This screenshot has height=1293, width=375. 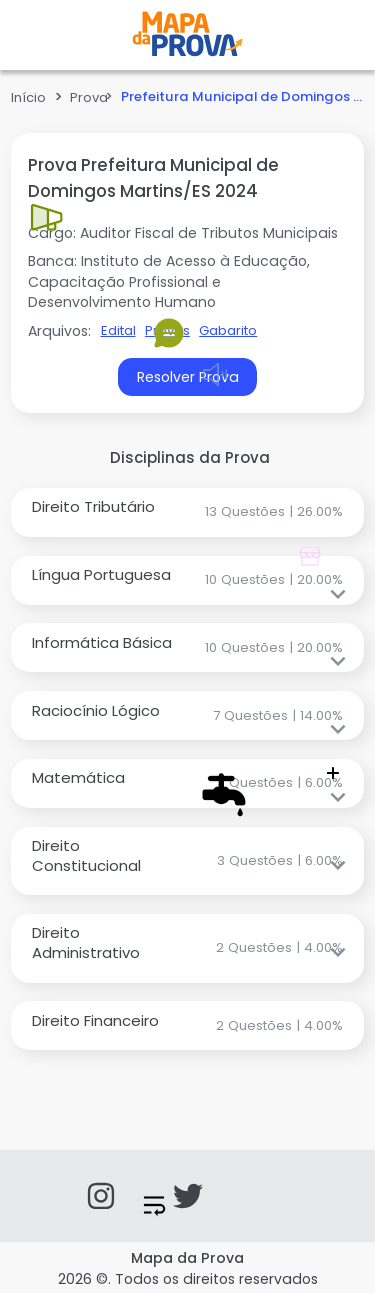 I want to click on add a new item, so click(x=333, y=773).